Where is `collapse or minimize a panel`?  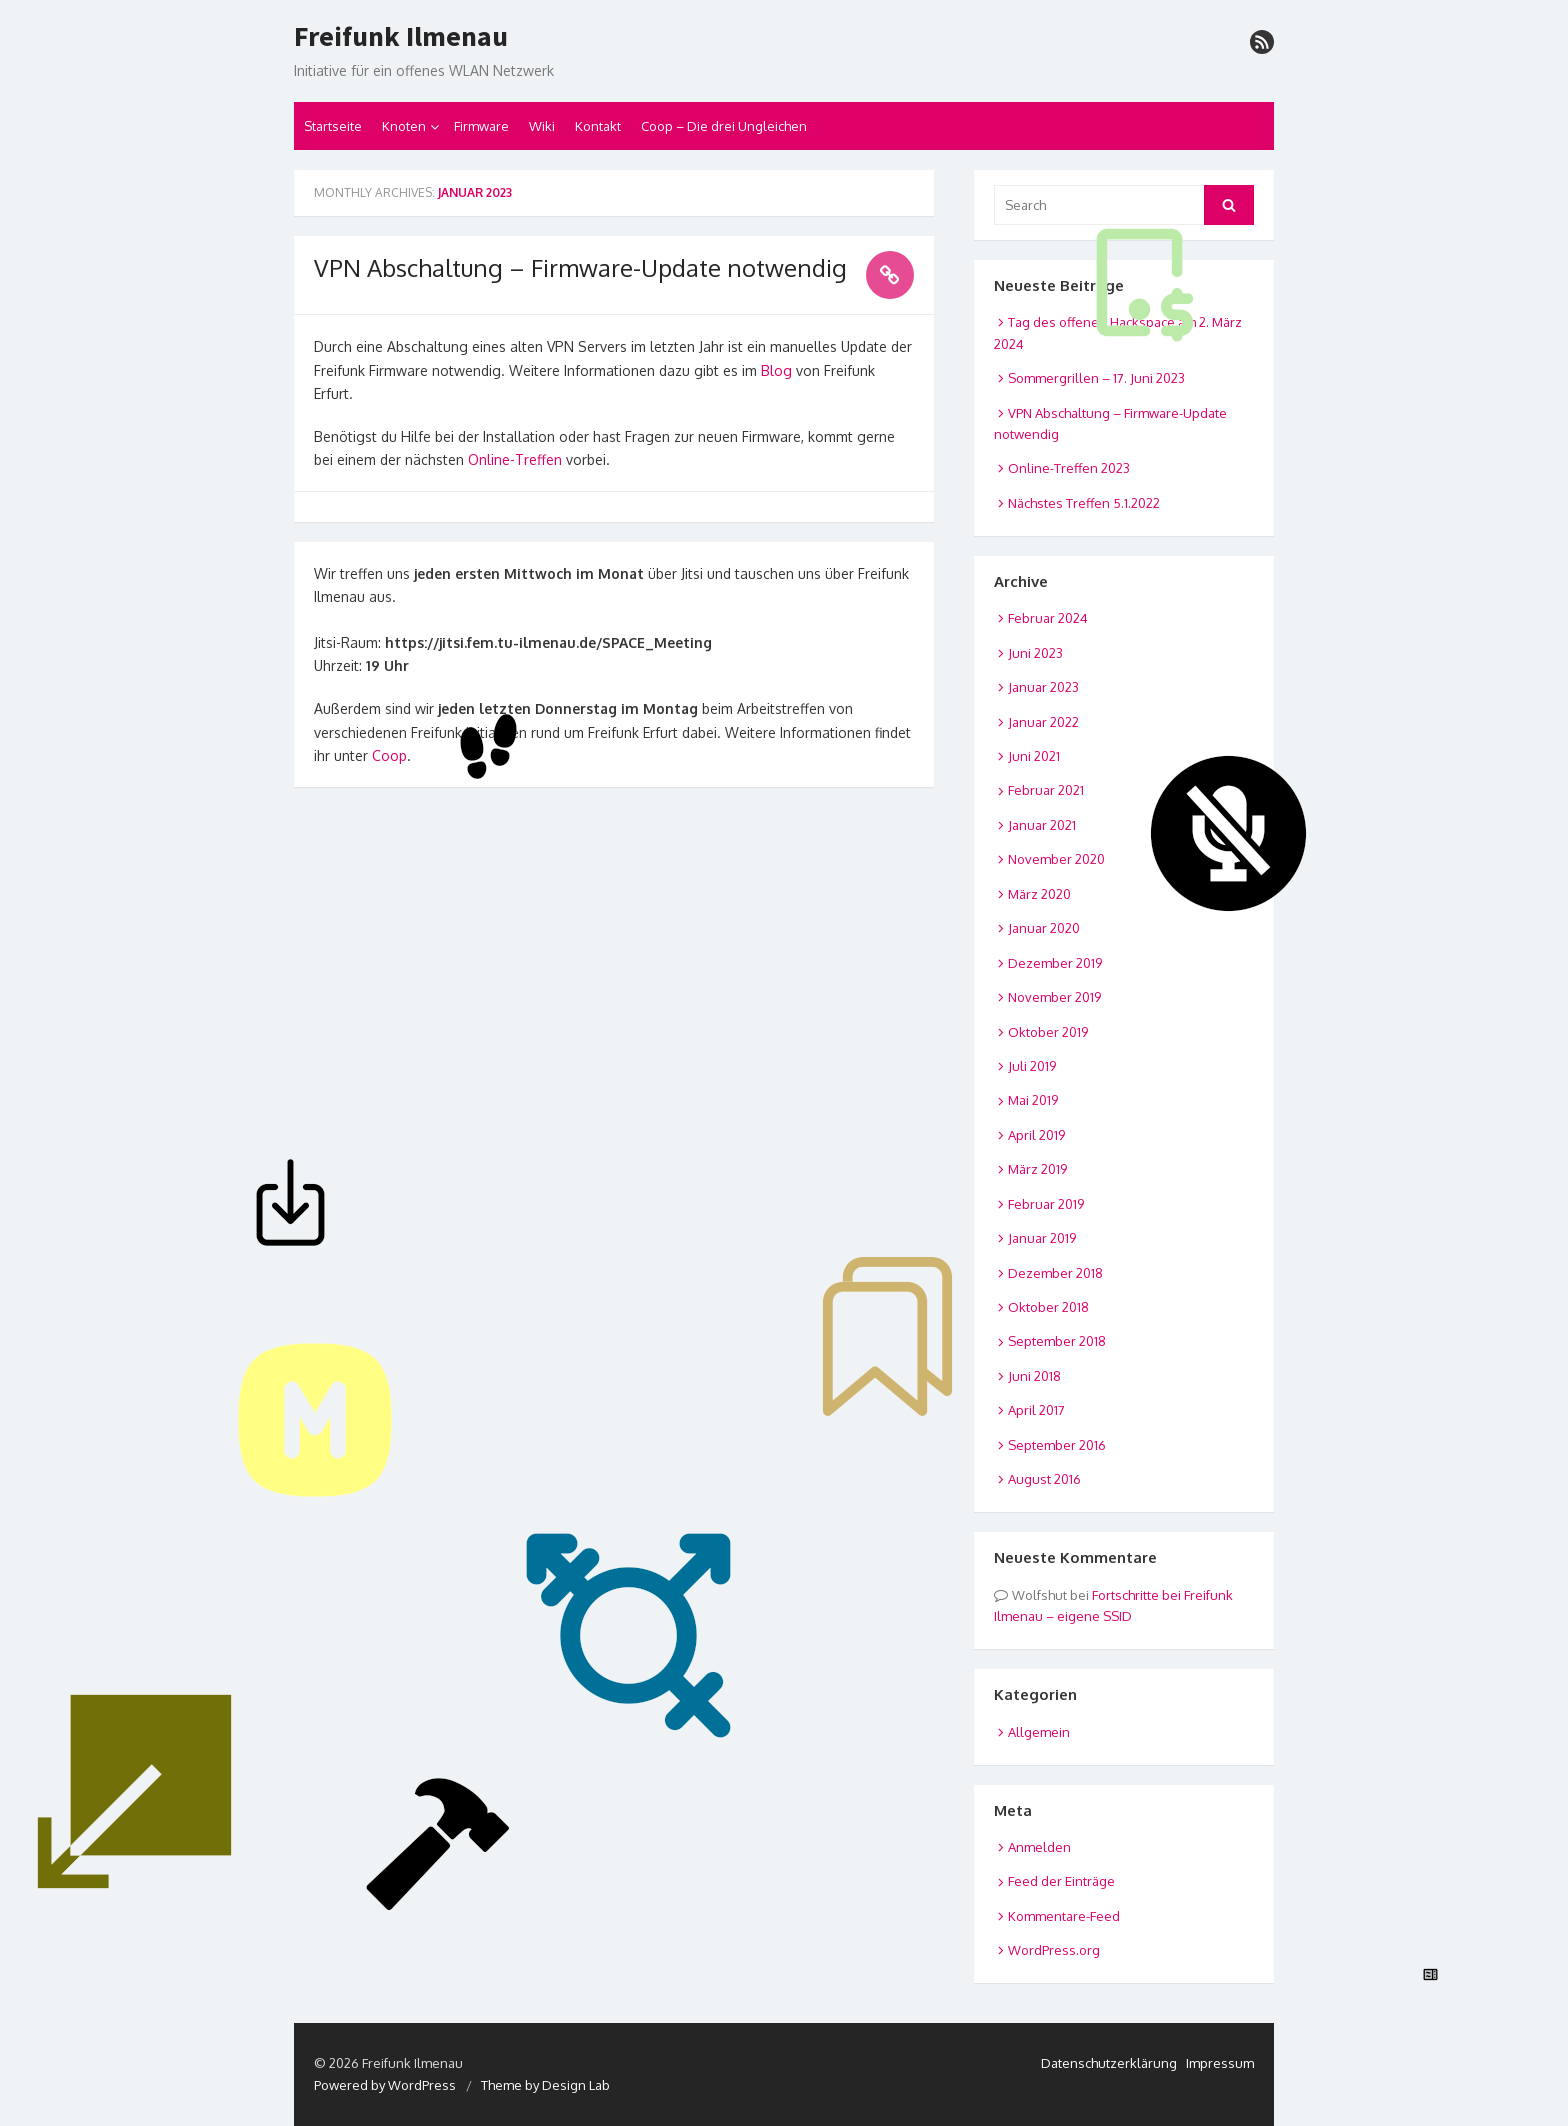 collapse or minimize a panel is located at coordinates (134, 1791).